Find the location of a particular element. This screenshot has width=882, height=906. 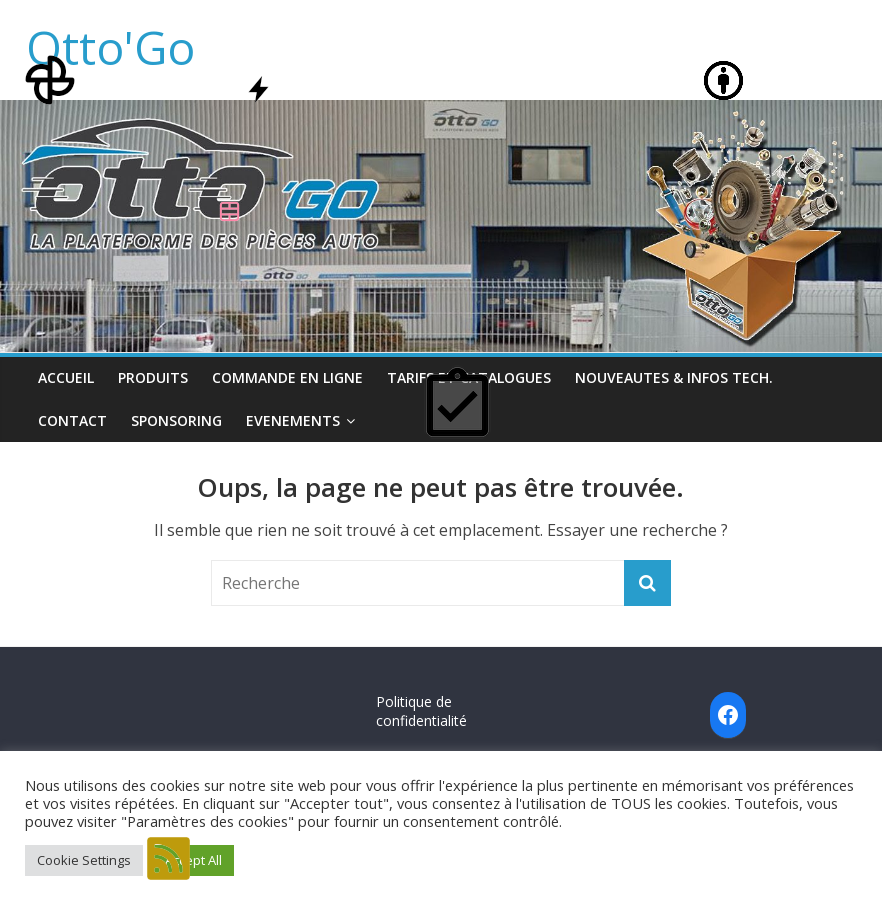

subscribe to RSS feed is located at coordinates (168, 858).